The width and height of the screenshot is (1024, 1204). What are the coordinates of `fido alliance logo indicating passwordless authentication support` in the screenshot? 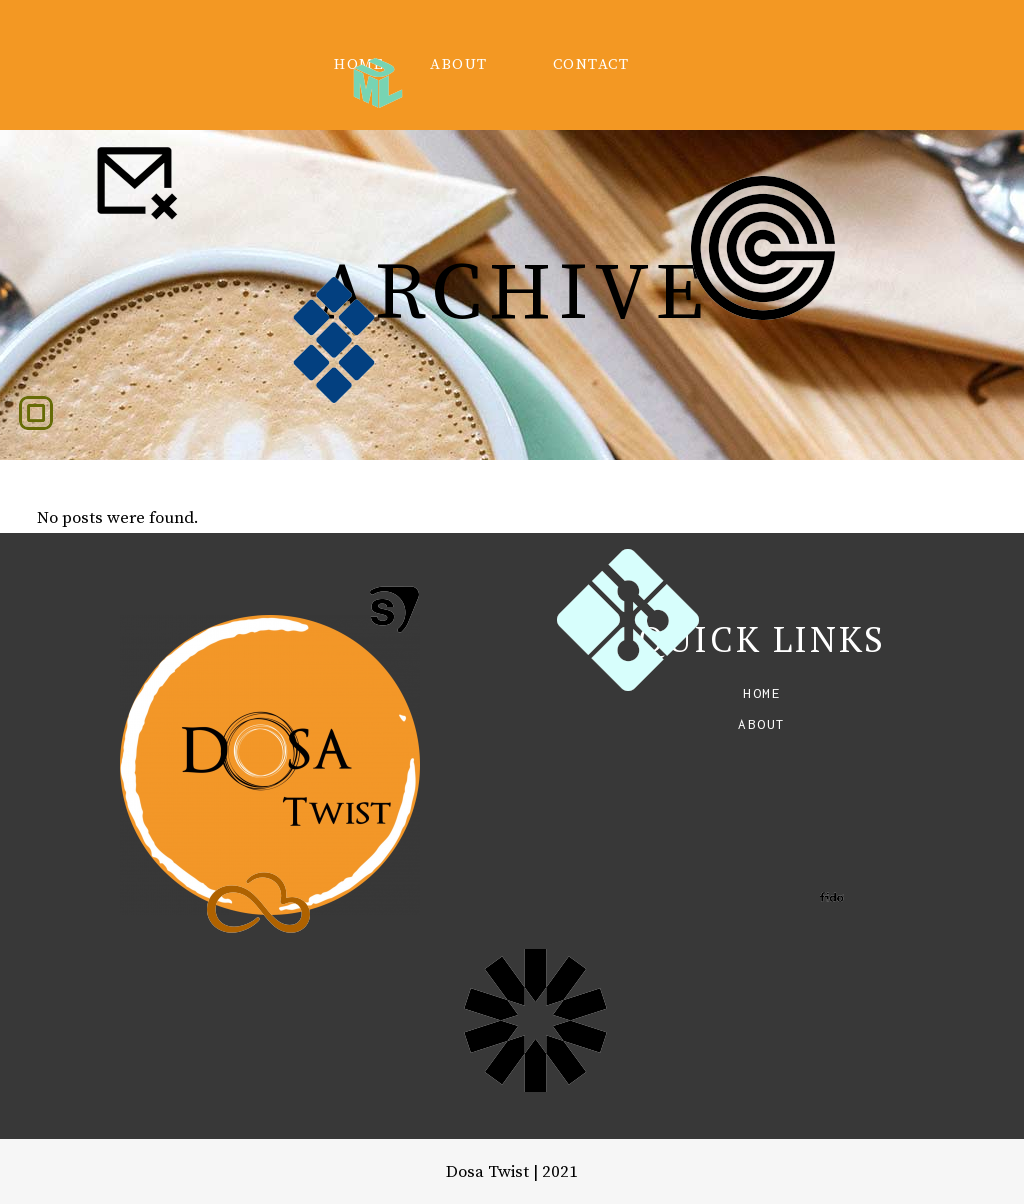 It's located at (832, 897).